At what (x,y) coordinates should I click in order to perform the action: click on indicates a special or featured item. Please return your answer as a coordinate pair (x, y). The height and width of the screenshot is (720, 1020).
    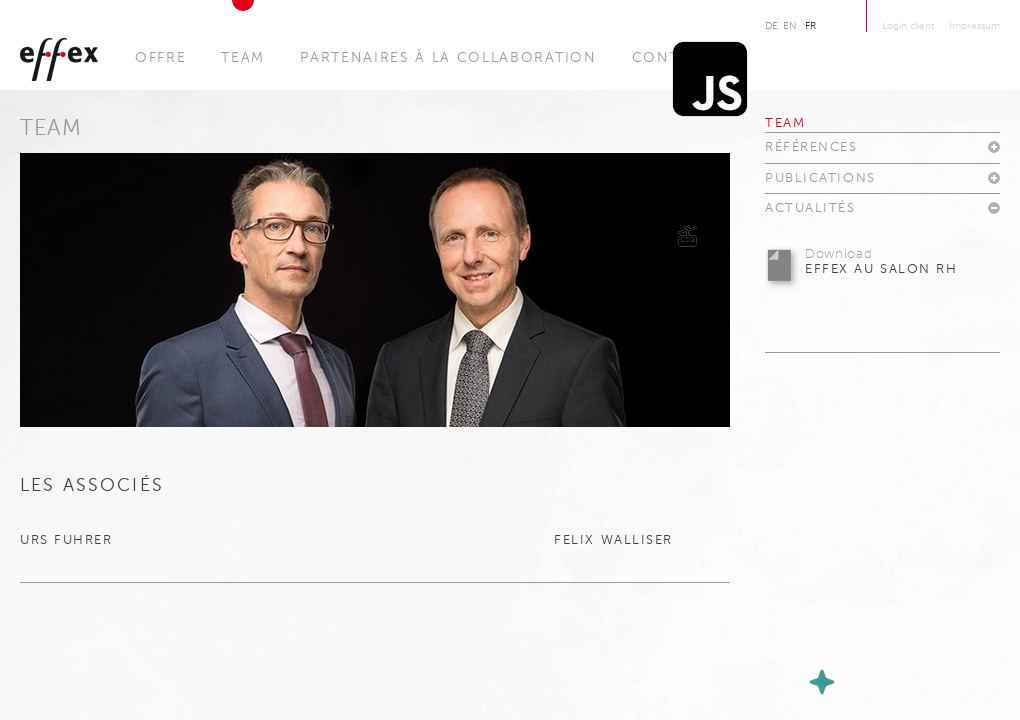
    Looking at the image, I should click on (822, 682).